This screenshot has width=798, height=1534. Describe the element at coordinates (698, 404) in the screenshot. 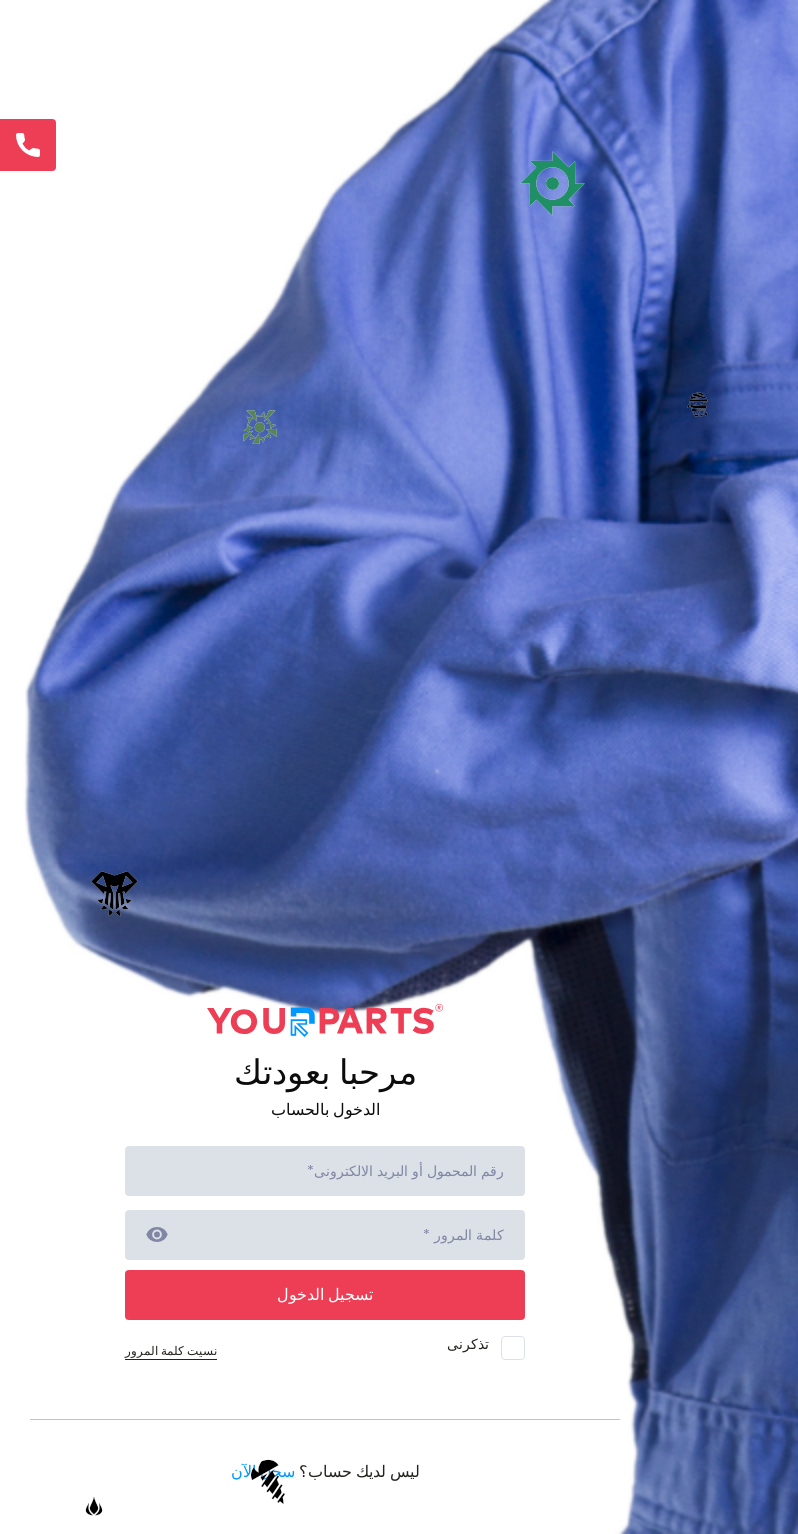

I see `select mummy character or avatar` at that location.